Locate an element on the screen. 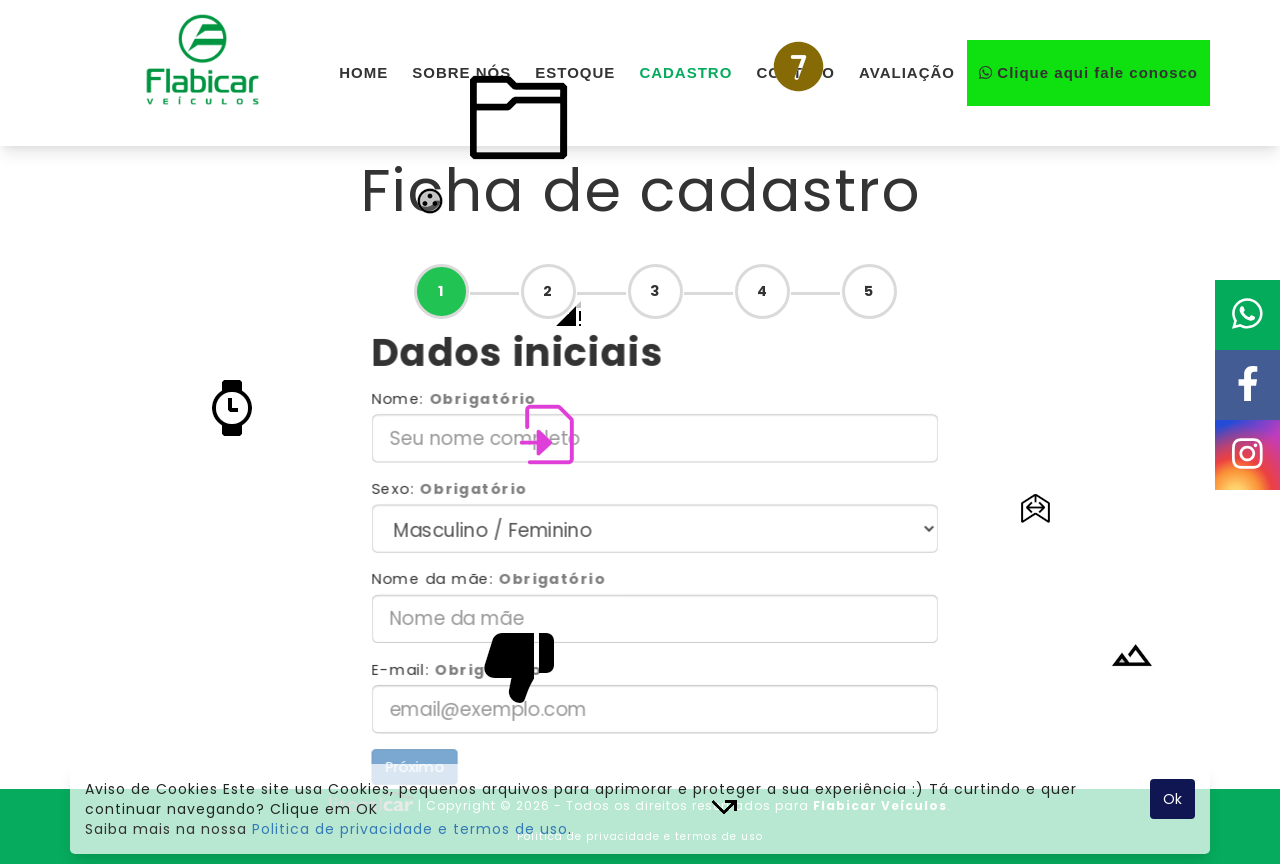 The image size is (1280, 864). view or manage watch mode for file changes is located at coordinates (232, 408).